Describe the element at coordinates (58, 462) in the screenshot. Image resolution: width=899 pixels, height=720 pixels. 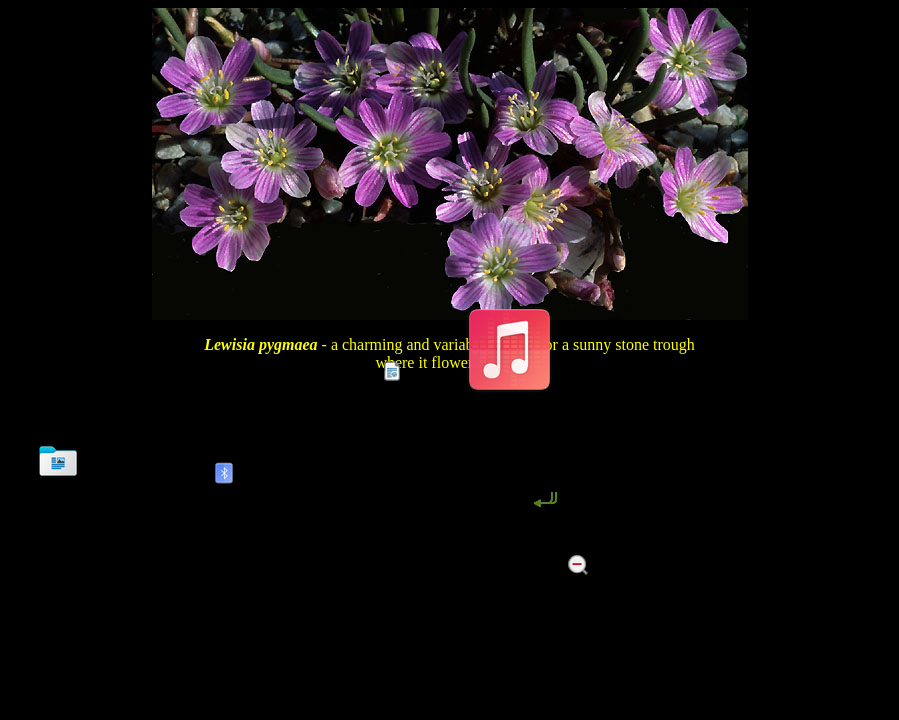
I see `open folder containing LibreOffice Writer documents` at that location.